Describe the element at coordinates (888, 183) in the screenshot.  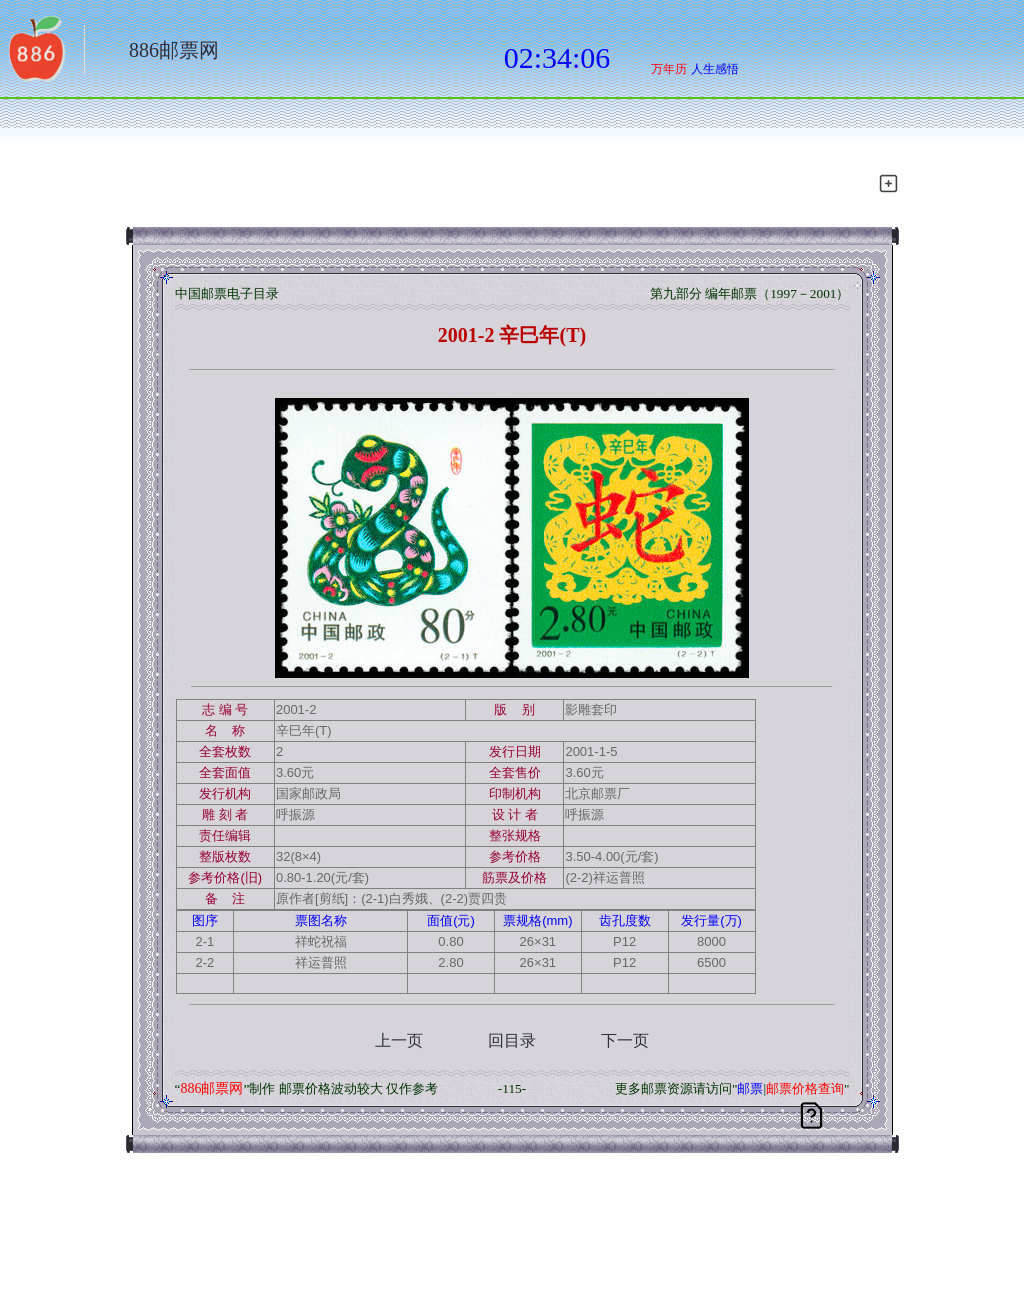
I see `add a new item or entry` at that location.